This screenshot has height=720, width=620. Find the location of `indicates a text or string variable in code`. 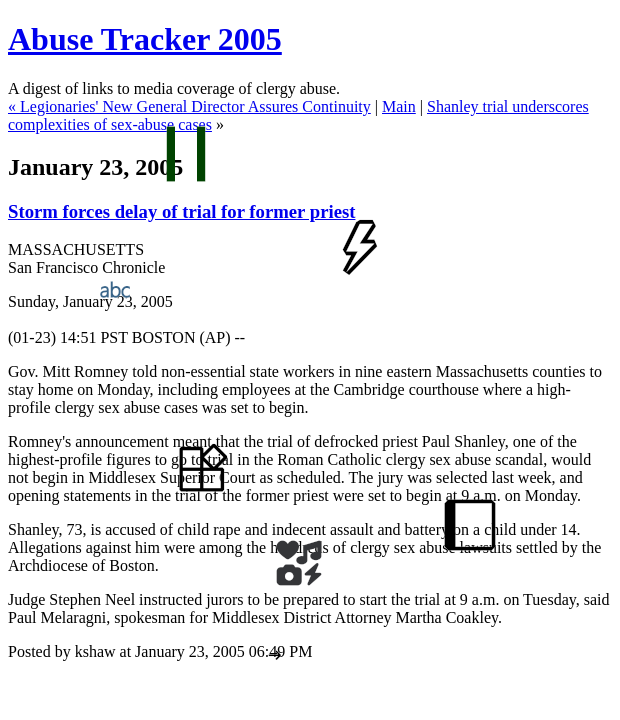

indicates a text or string variable in code is located at coordinates (115, 291).